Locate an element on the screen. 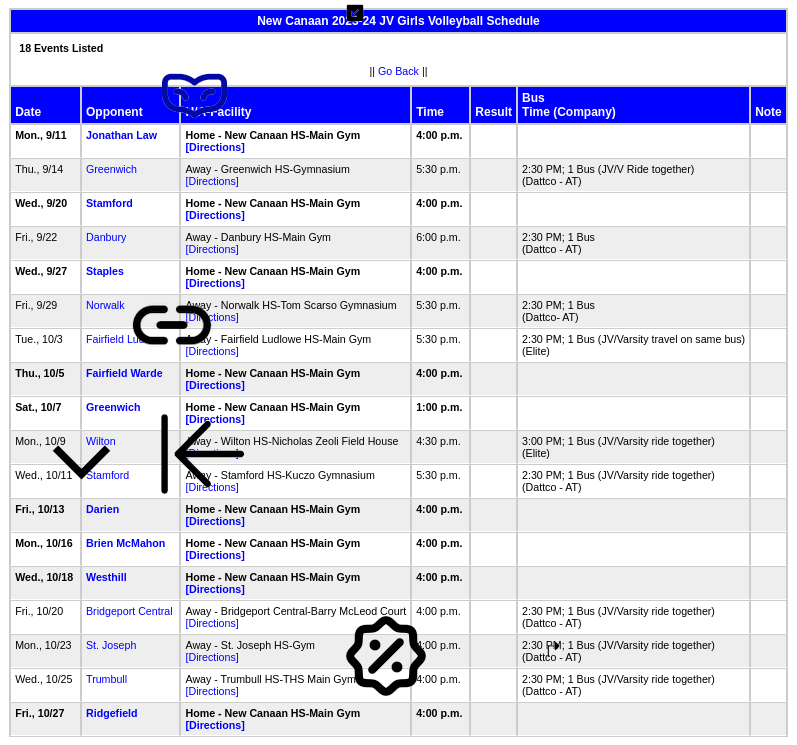 The width and height of the screenshot is (797, 745). move content to bottom-left corner is located at coordinates (355, 13).